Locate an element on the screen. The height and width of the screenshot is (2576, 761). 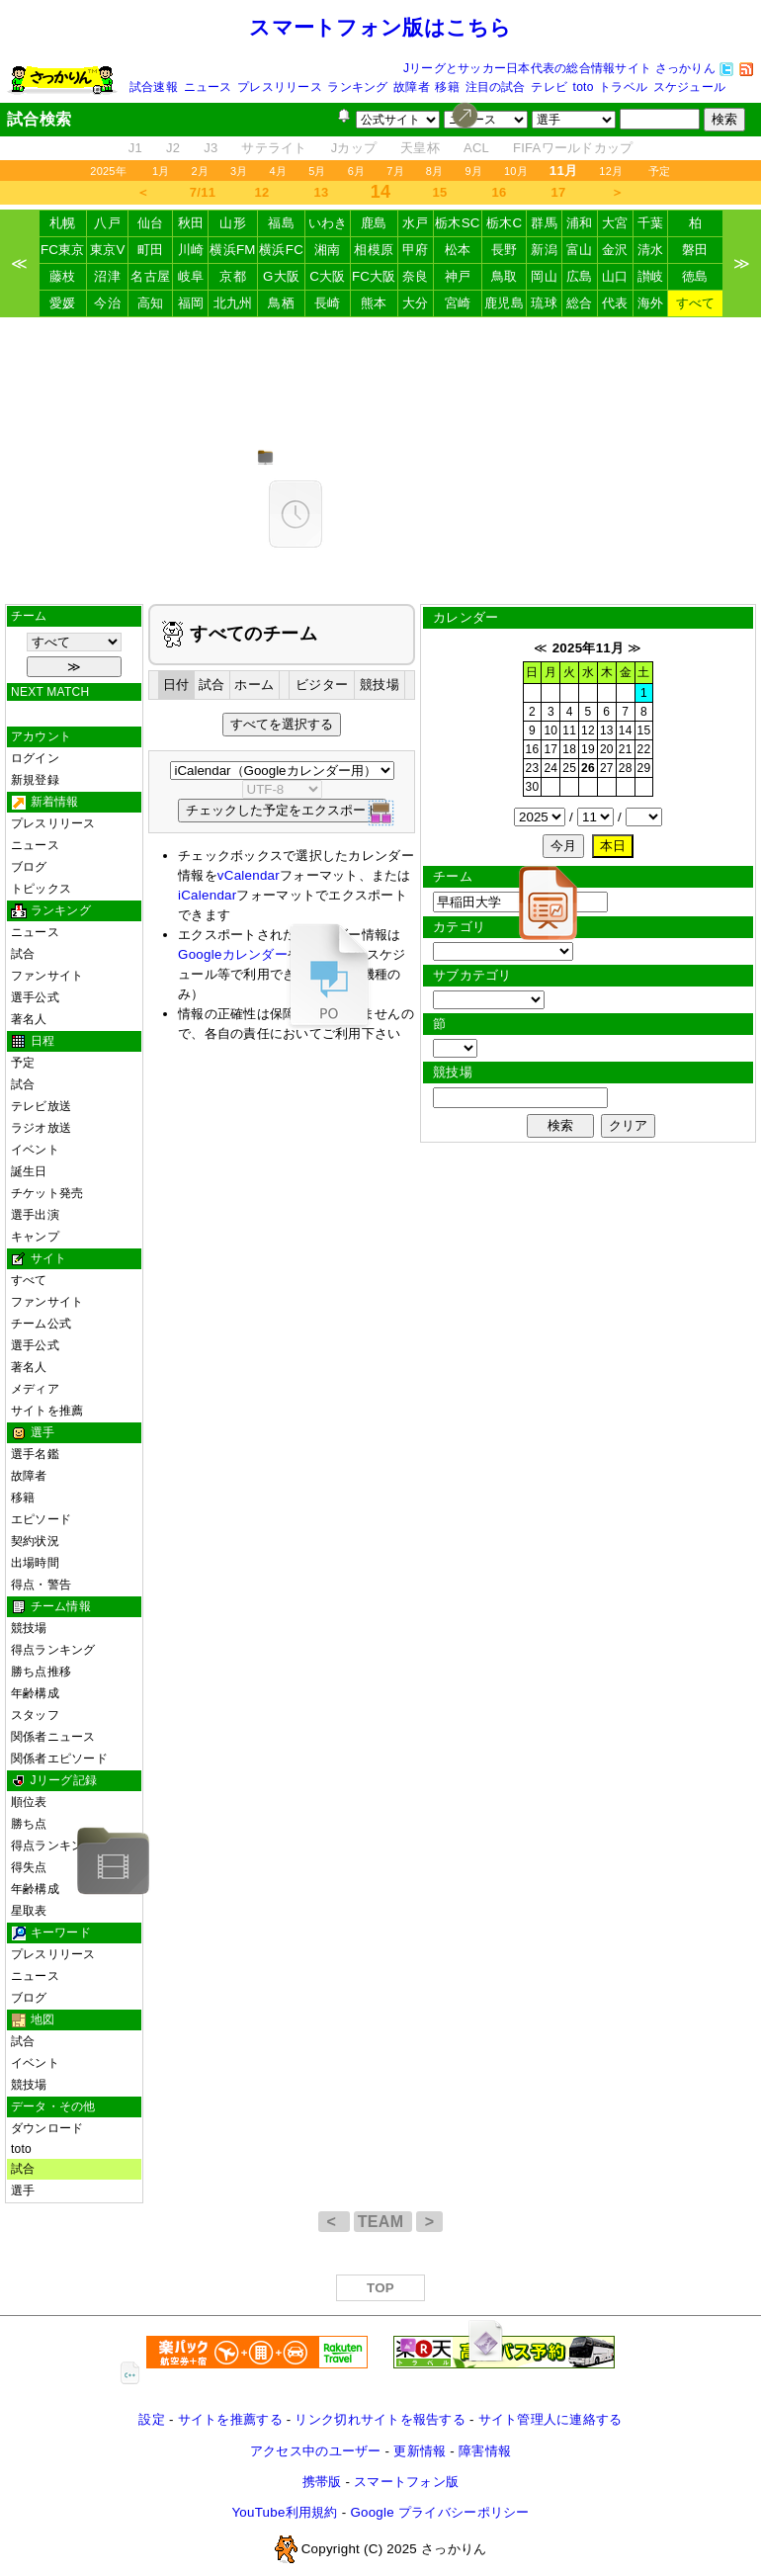
open your videos folder is located at coordinates (113, 1860).